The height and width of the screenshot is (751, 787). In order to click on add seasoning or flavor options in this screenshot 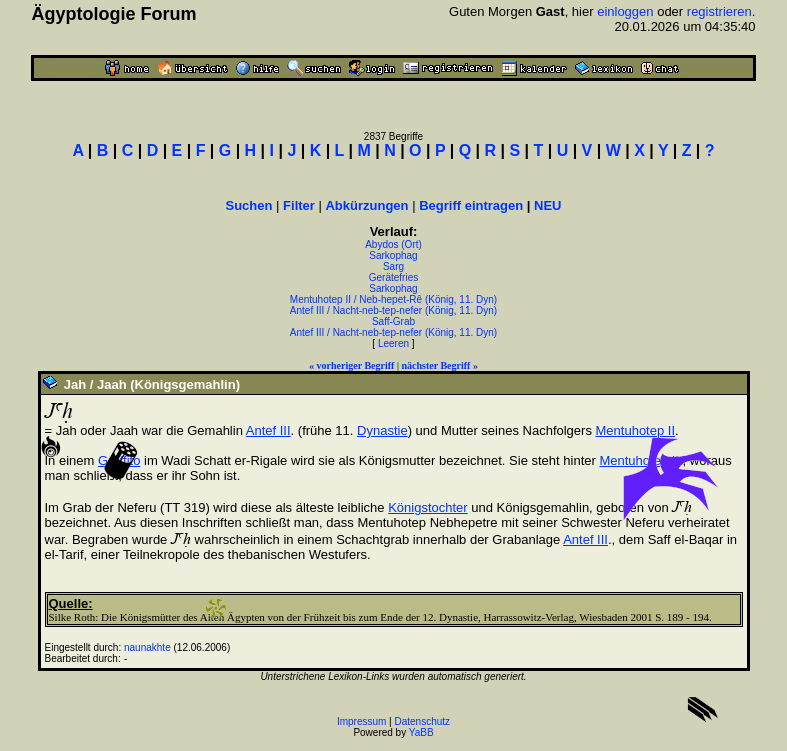, I will do `click(120, 460)`.